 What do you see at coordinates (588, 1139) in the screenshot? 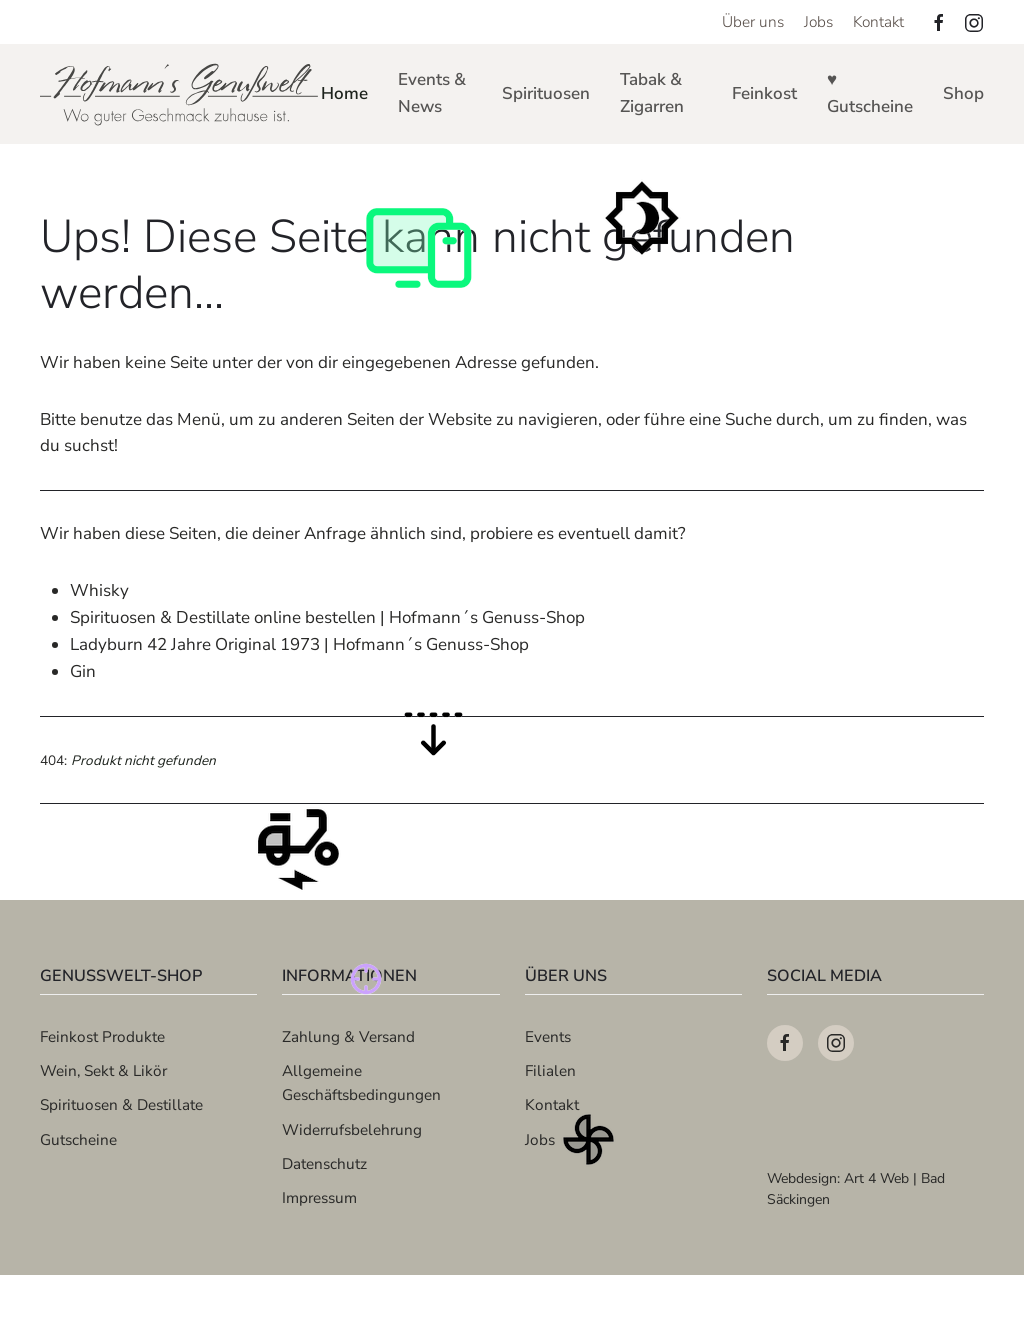
I see `access toys or games section` at bounding box center [588, 1139].